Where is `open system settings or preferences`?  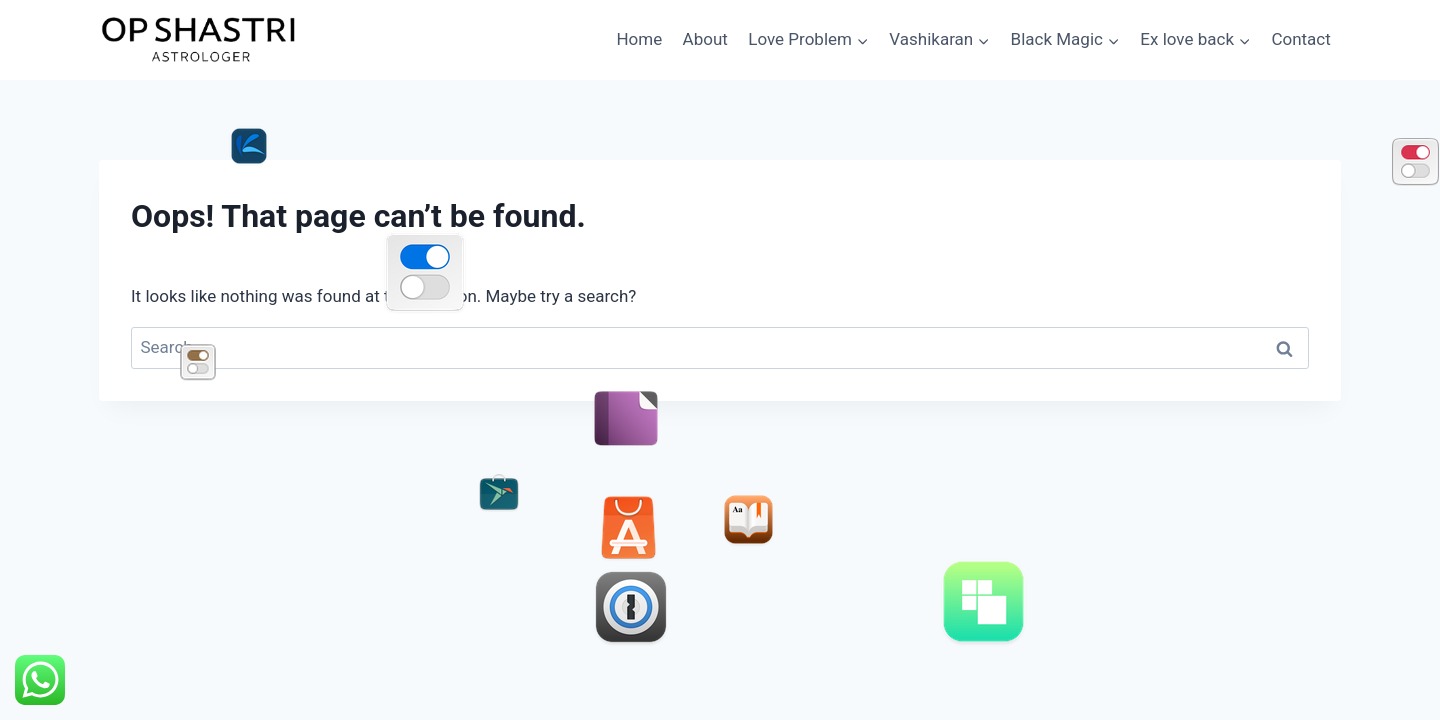 open system settings or preferences is located at coordinates (1415, 161).